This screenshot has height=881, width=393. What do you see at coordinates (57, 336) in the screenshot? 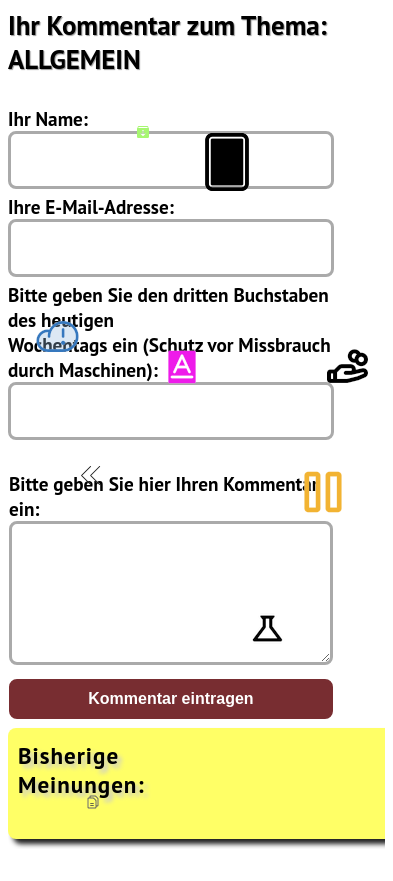
I see `cloud storage warning or issue detected` at bounding box center [57, 336].